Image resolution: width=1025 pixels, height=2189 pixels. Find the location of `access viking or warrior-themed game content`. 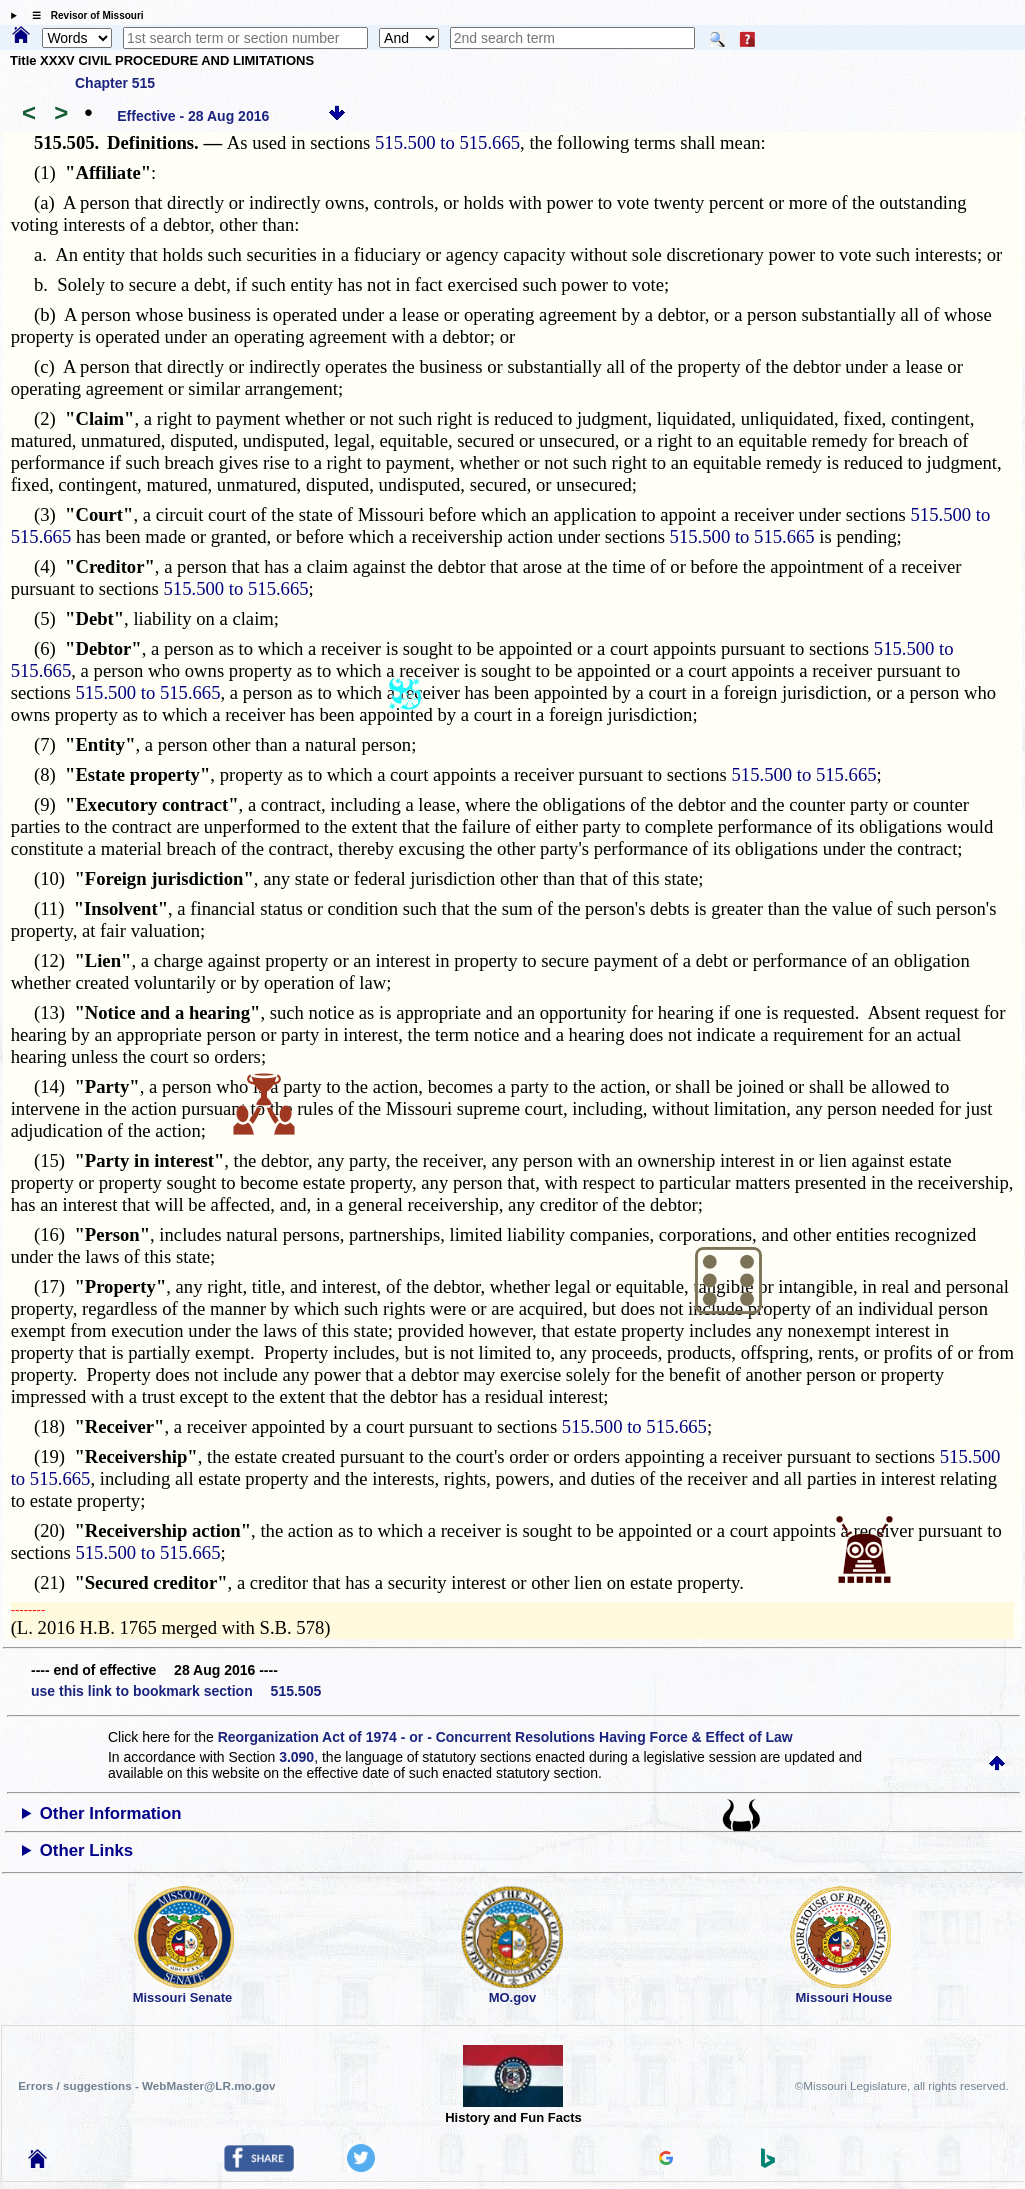

access viking or warrior-themed game content is located at coordinates (741, 1816).